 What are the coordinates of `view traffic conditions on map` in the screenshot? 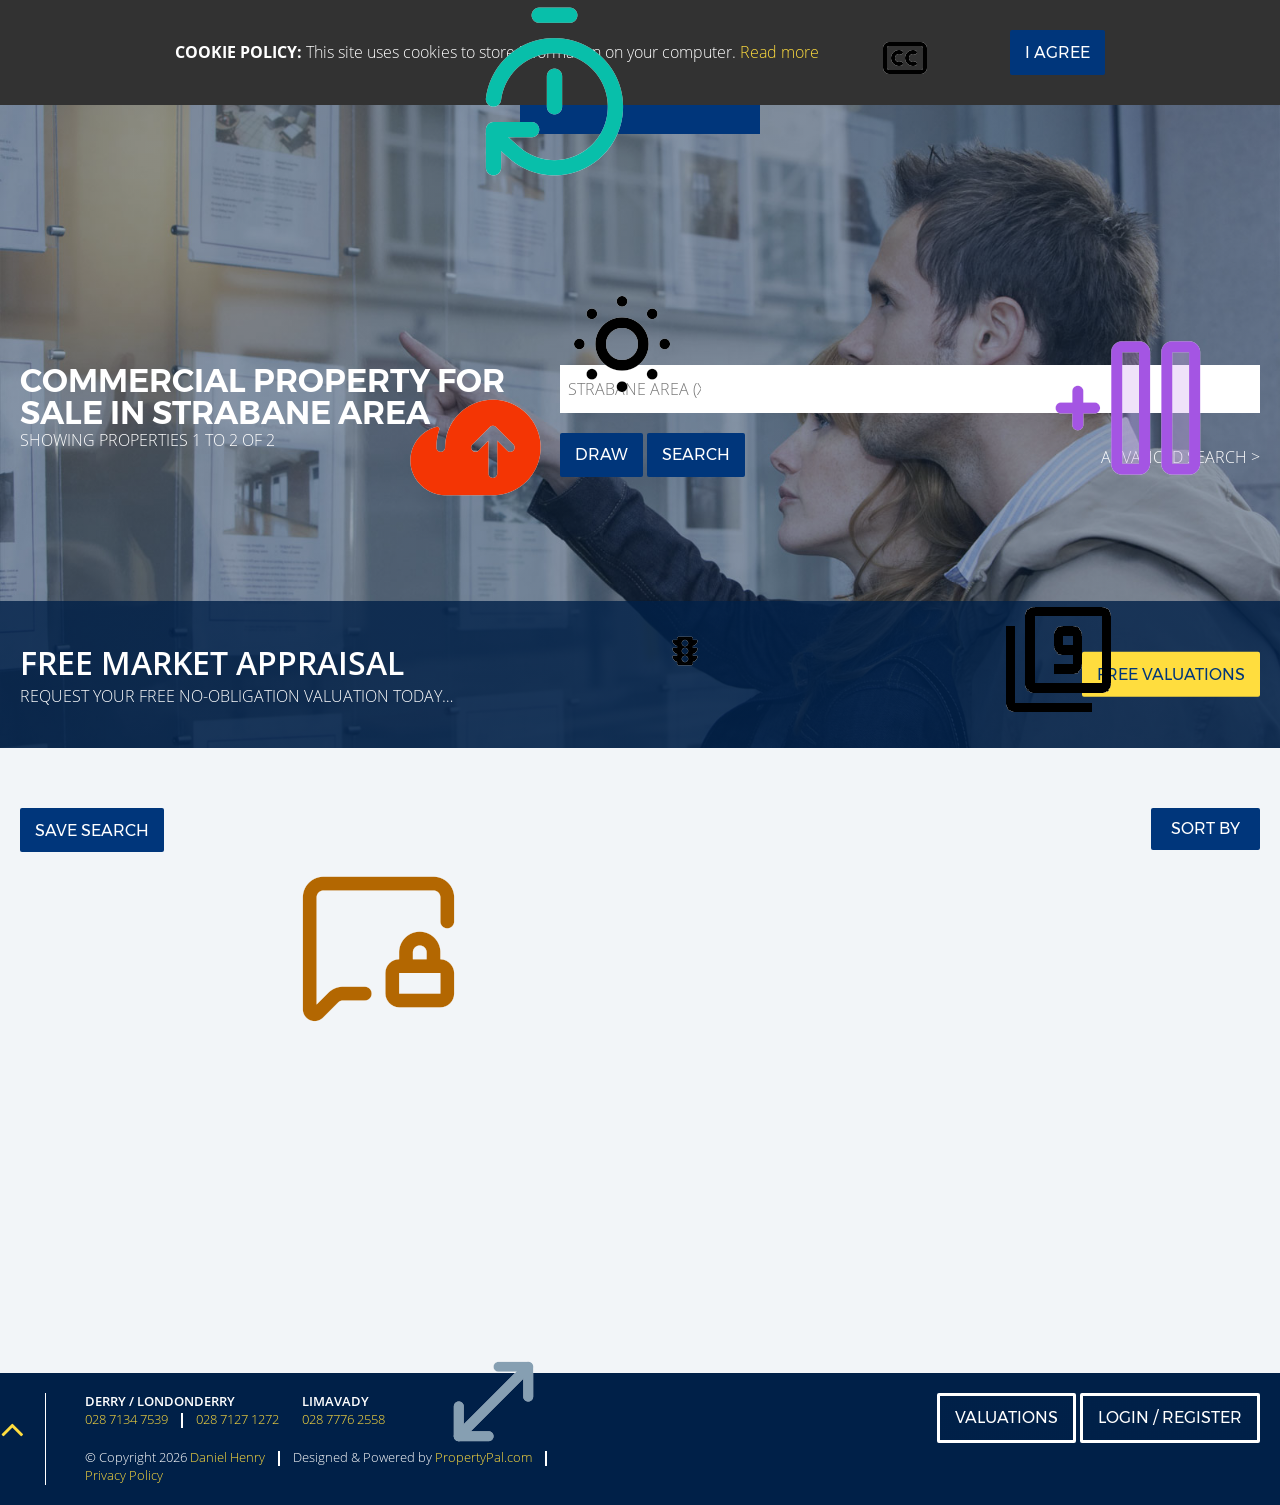 It's located at (685, 651).